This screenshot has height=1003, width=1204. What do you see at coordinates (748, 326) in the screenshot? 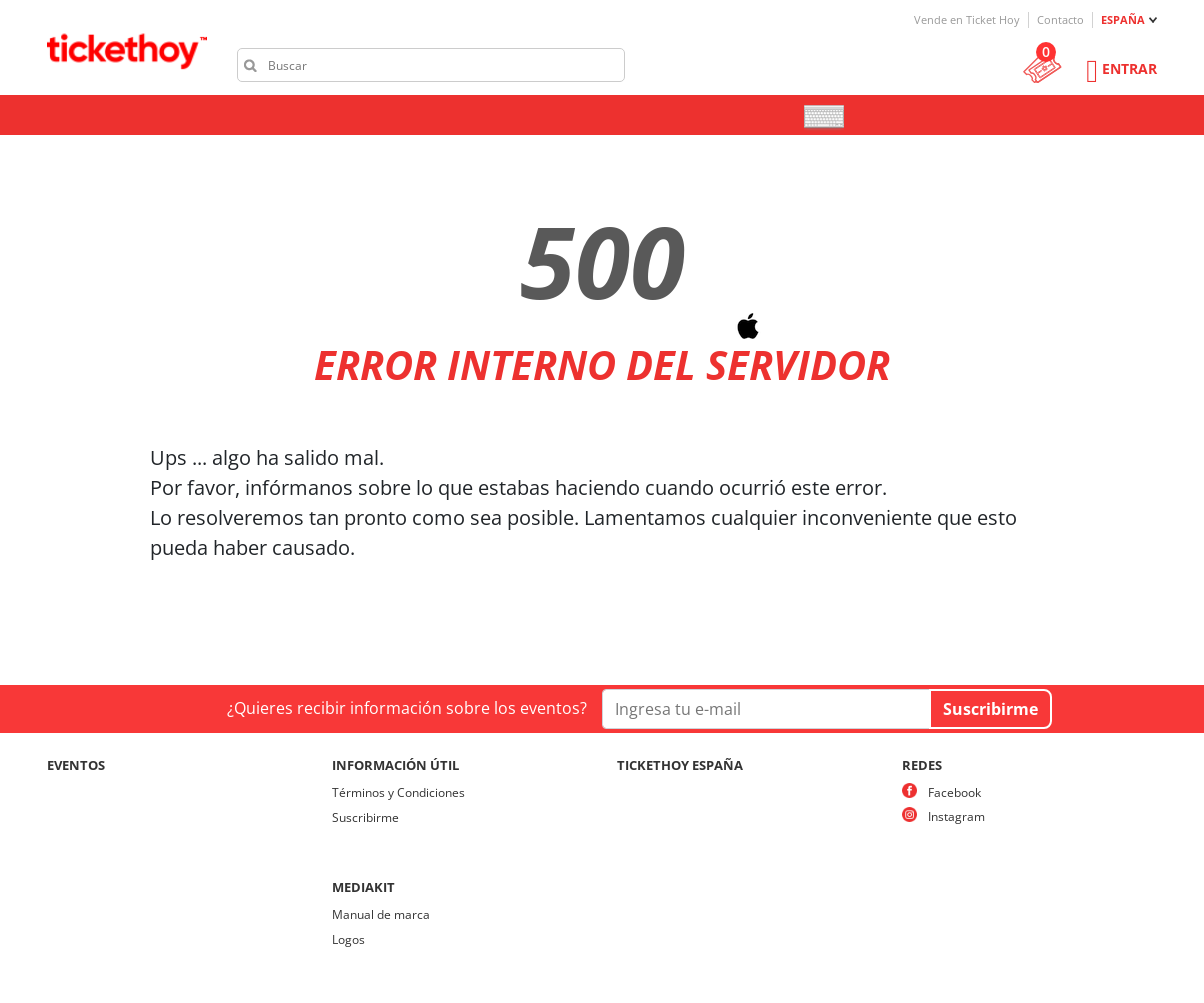
I see `apple internal system component` at bounding box center [748, 326].